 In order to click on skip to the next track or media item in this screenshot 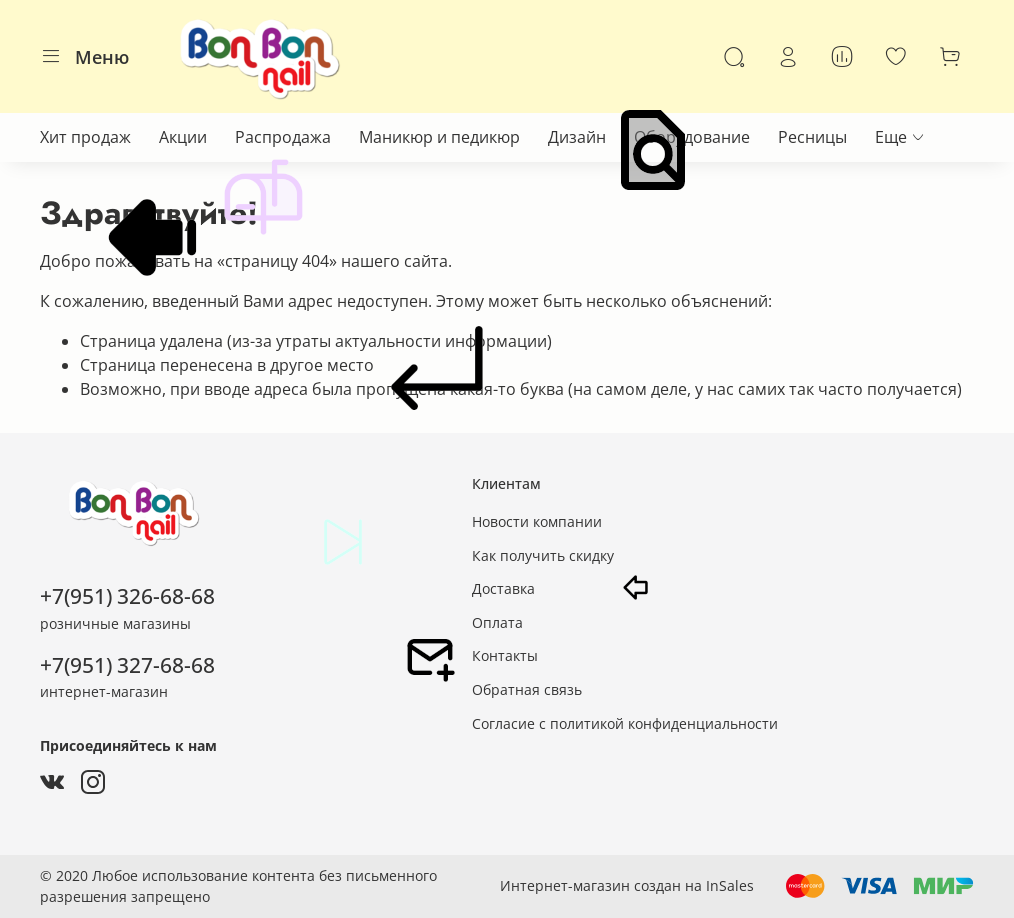, I will do `click(343, 542)`.